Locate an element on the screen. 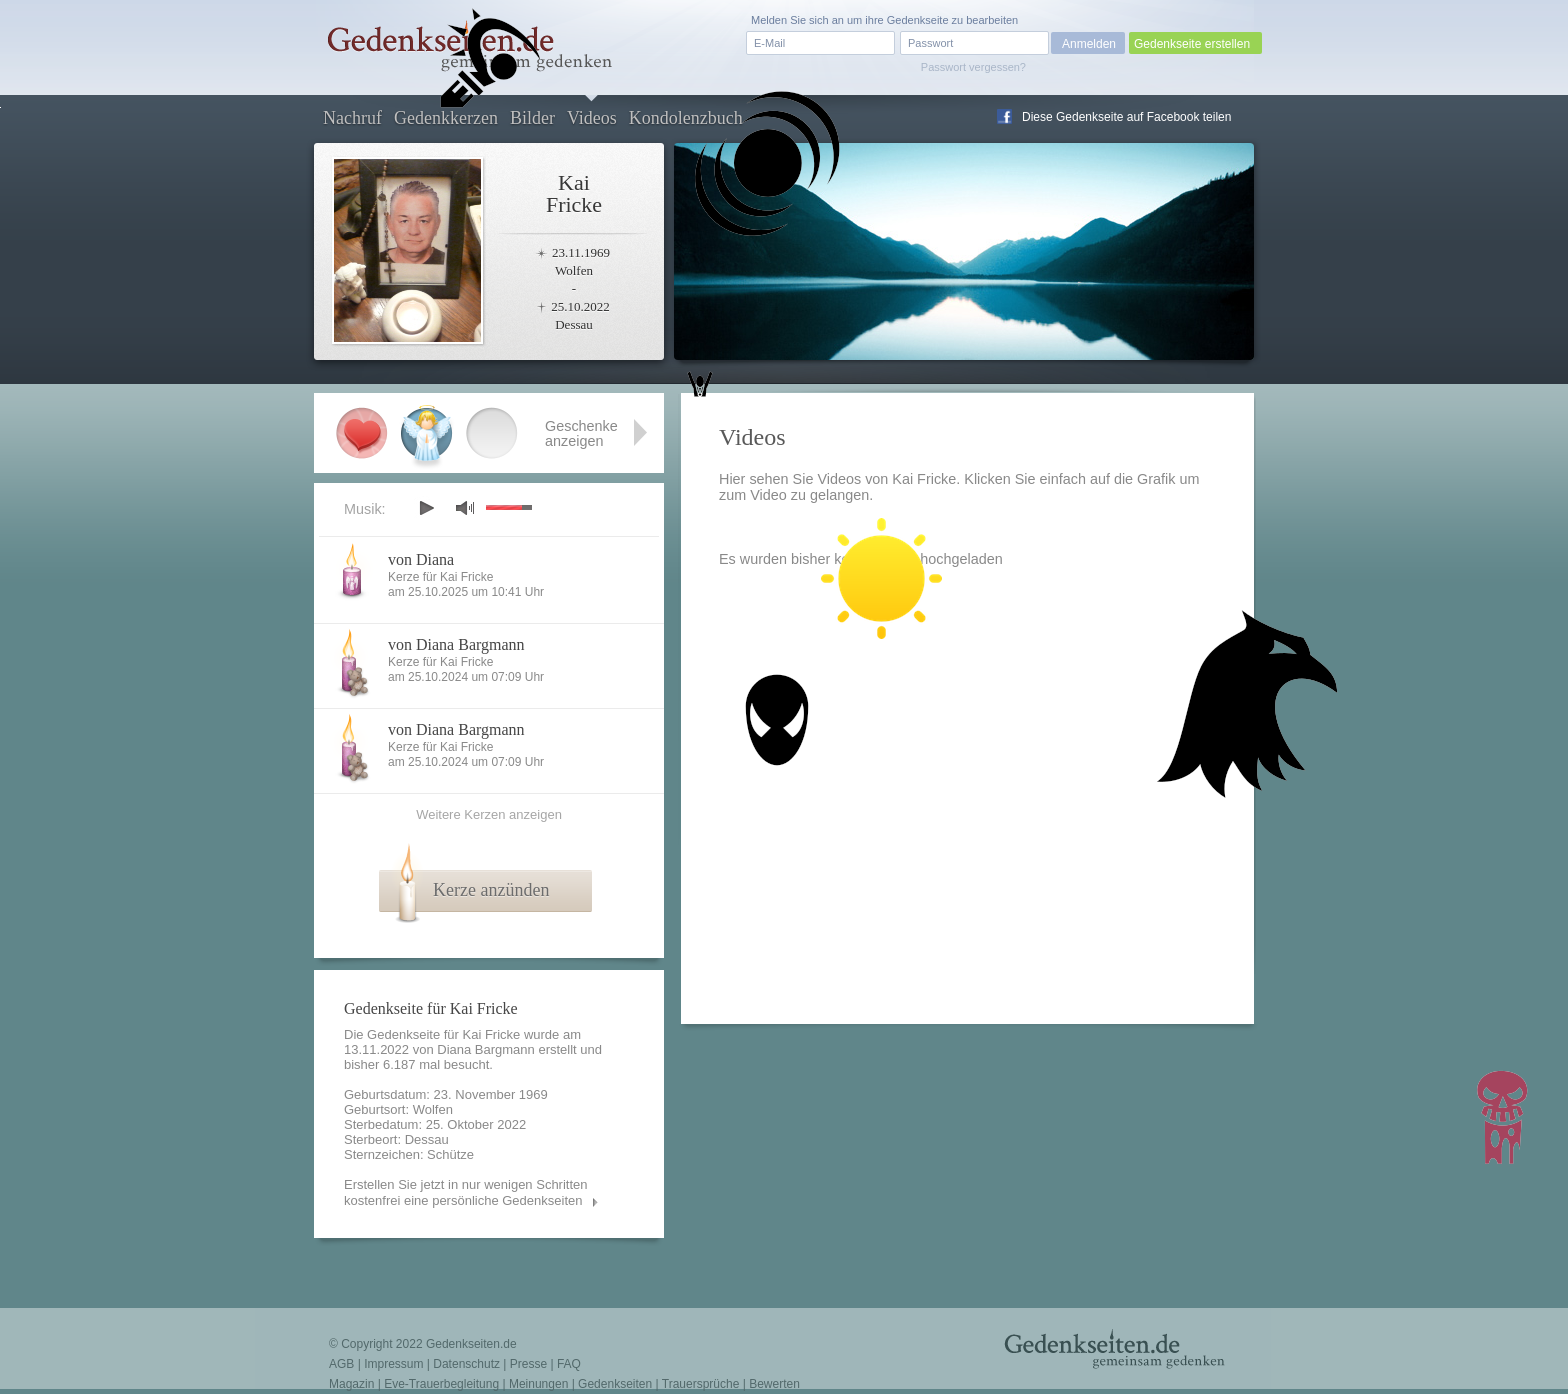  indicates clear or sunny weather conditions is located at coordinates (881, 578).